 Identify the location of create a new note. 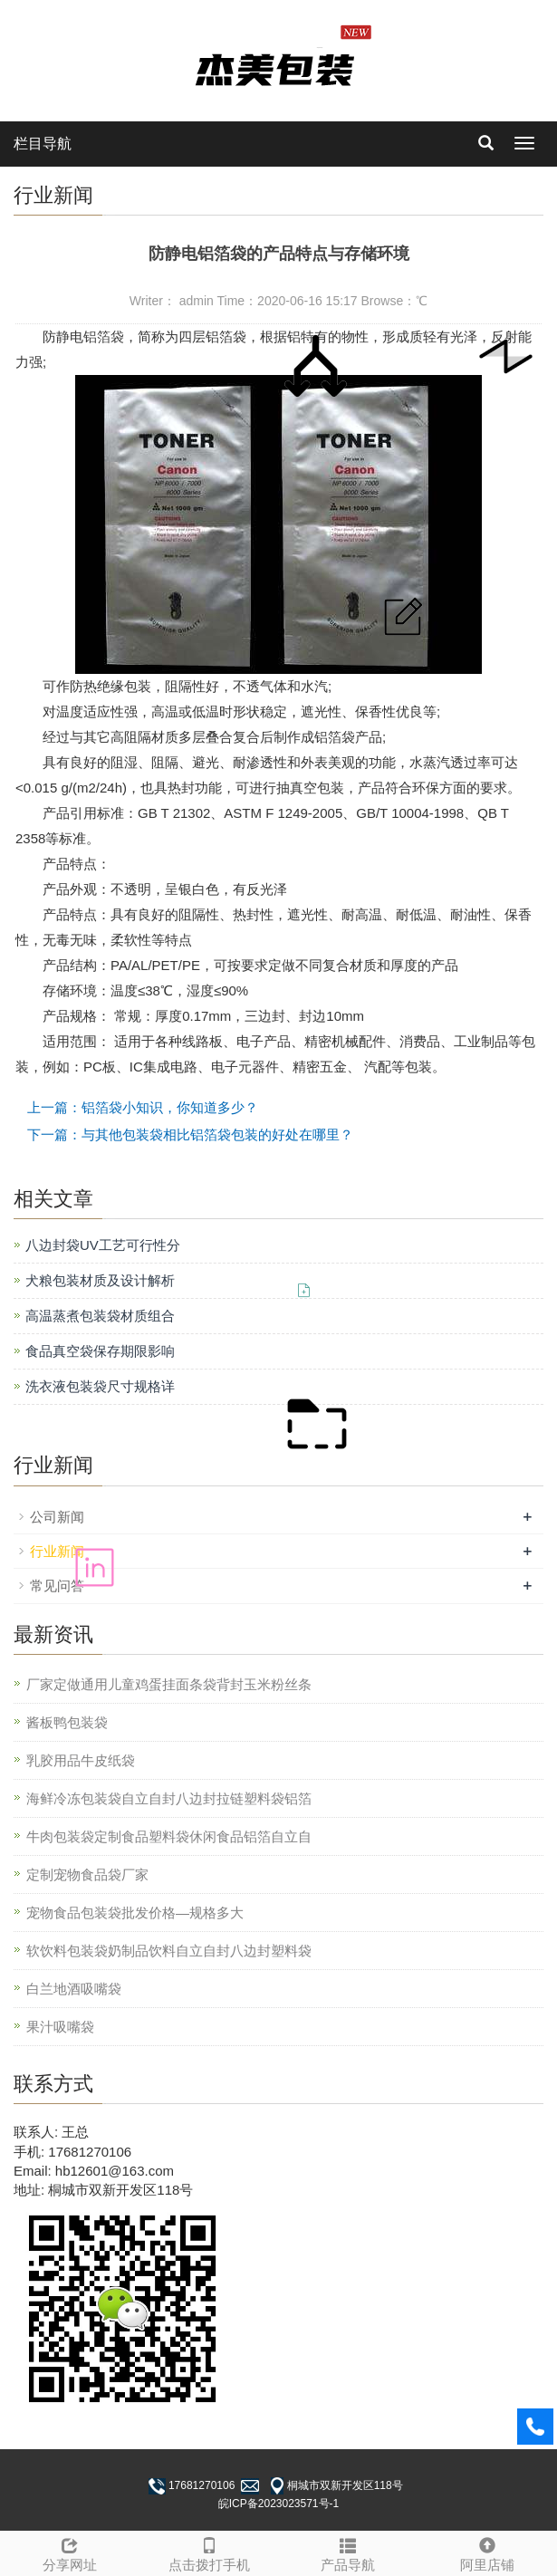
(402, 617).